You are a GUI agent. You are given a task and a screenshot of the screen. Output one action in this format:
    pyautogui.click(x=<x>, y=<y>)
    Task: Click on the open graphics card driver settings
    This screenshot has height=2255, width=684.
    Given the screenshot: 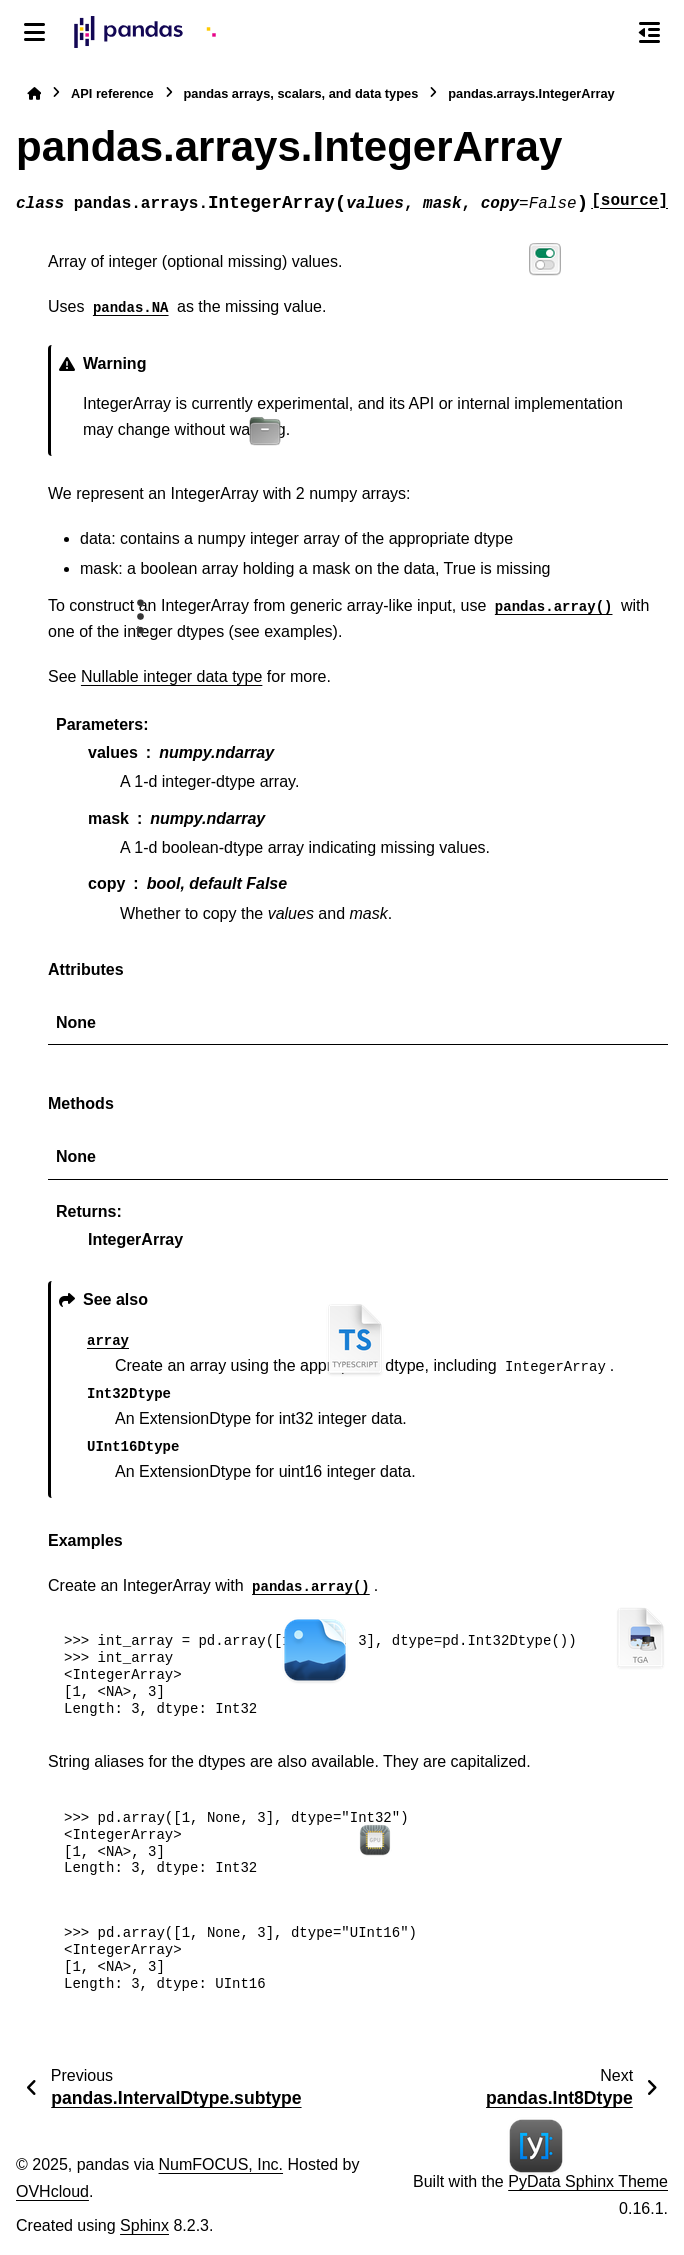 What is the action you would take?
    pyautogui.click(x=375, y=1840)
    